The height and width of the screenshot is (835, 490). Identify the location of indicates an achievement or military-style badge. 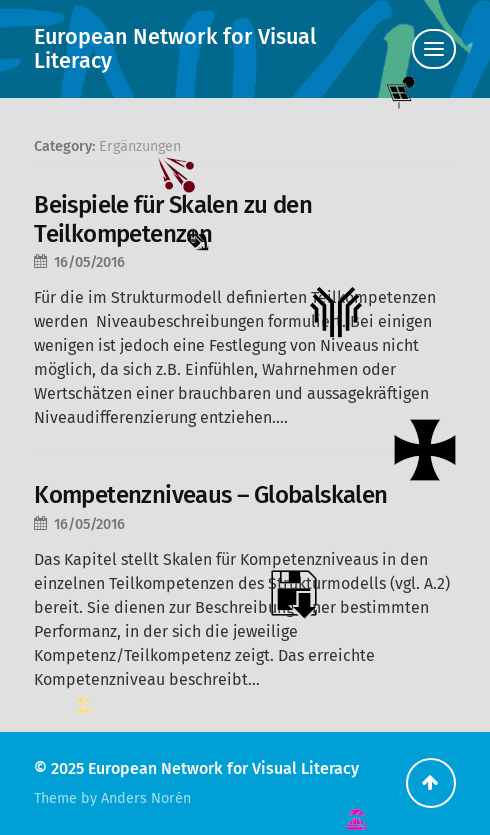
(425, 450).